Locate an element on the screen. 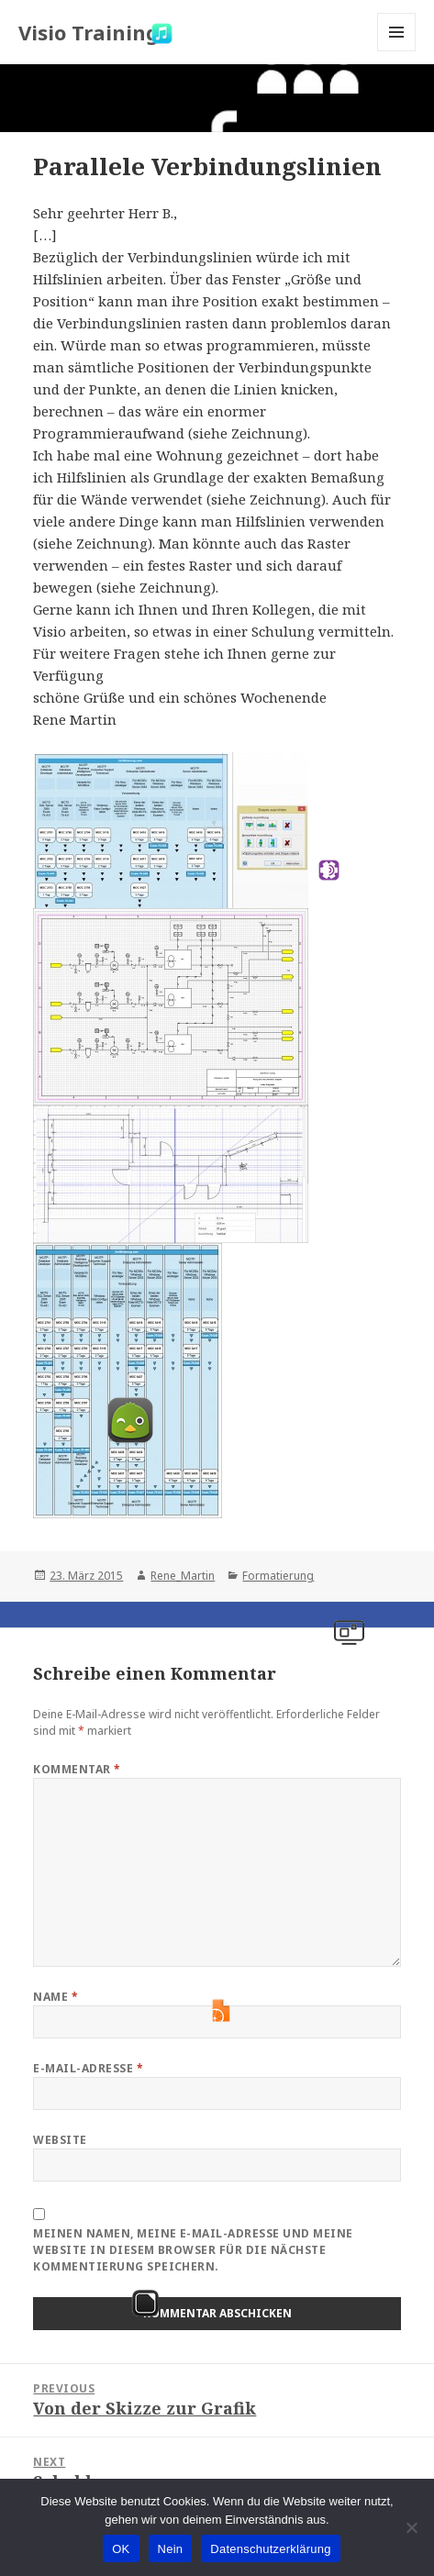  open elisa music player is located at coordinates (161, 33).